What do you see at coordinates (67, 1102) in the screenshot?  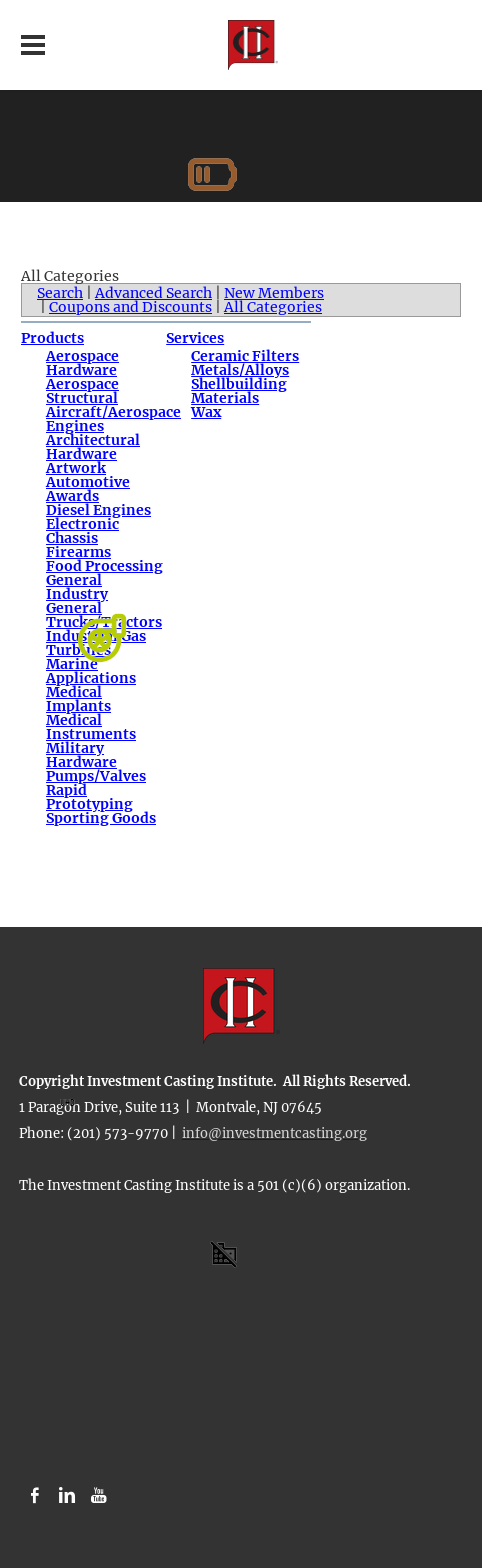 I see `indicates ultra high definition video quality` at bounding box center [67, 1102].